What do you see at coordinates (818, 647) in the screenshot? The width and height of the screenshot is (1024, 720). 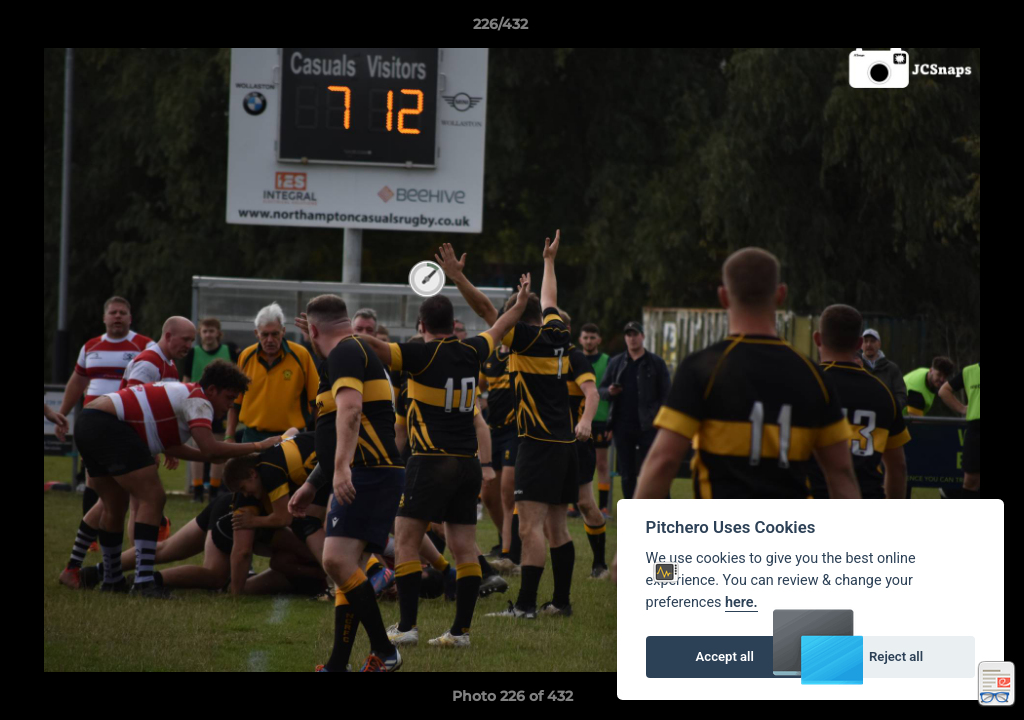 I see `launch emulator application` at bounding box center [818, 647].